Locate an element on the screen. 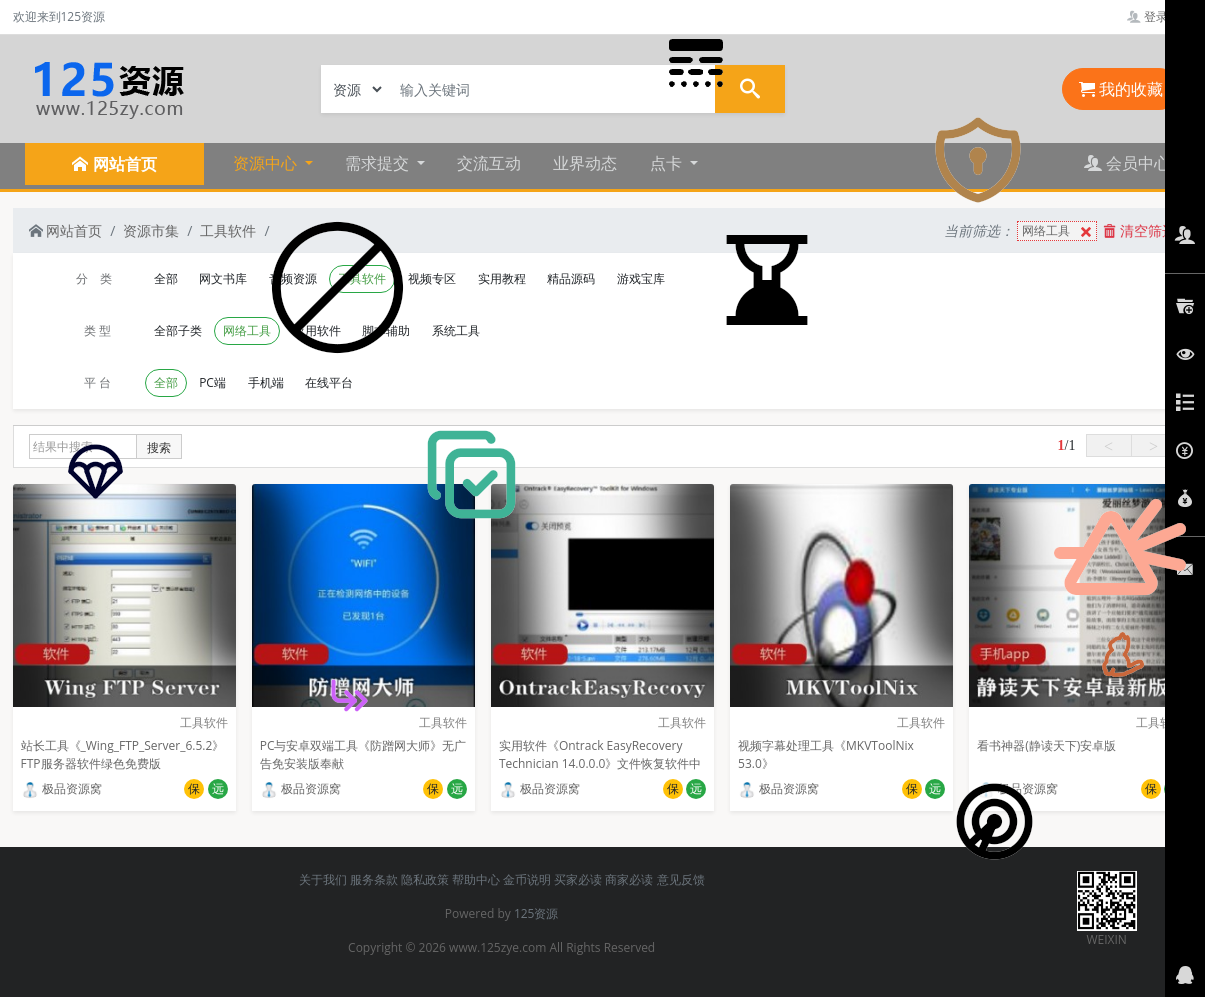  access emergency or backup support options is located at coordinates (95, 471).